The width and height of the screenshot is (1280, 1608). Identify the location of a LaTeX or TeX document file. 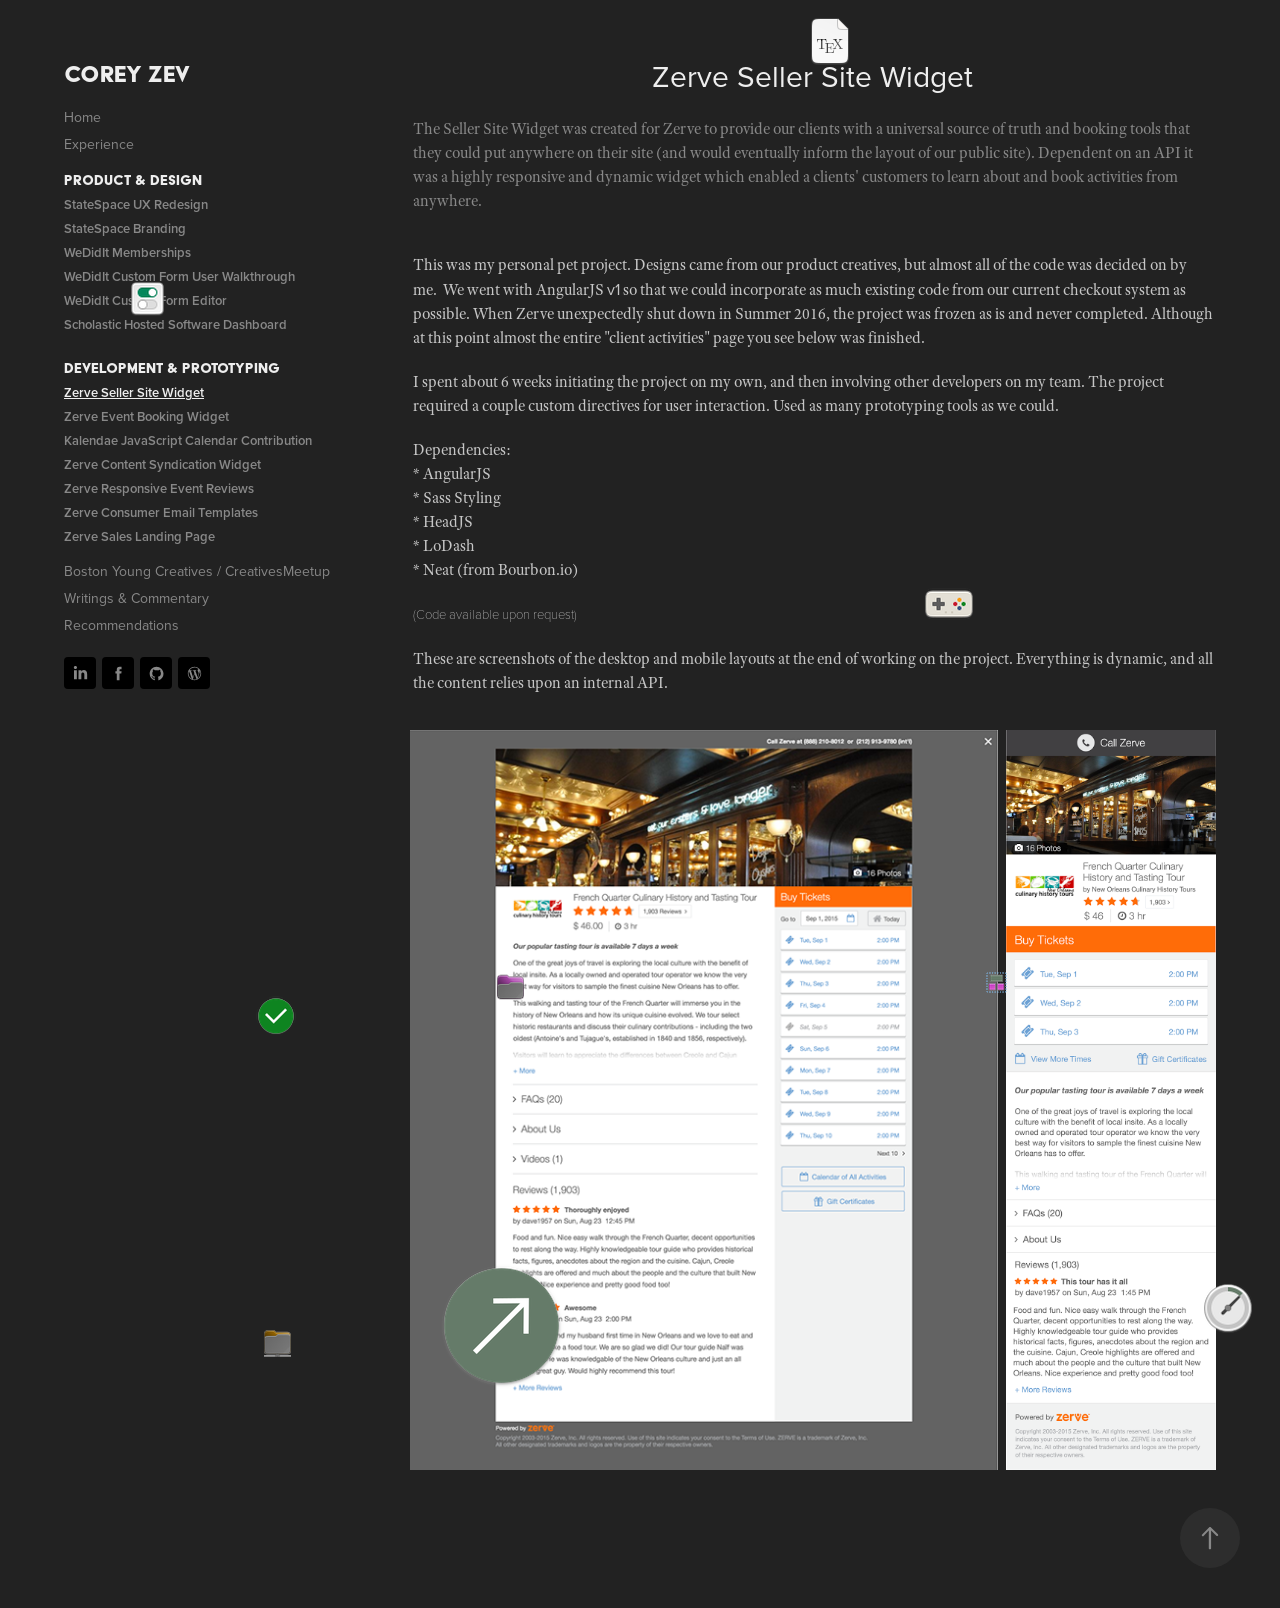
(830, 41).